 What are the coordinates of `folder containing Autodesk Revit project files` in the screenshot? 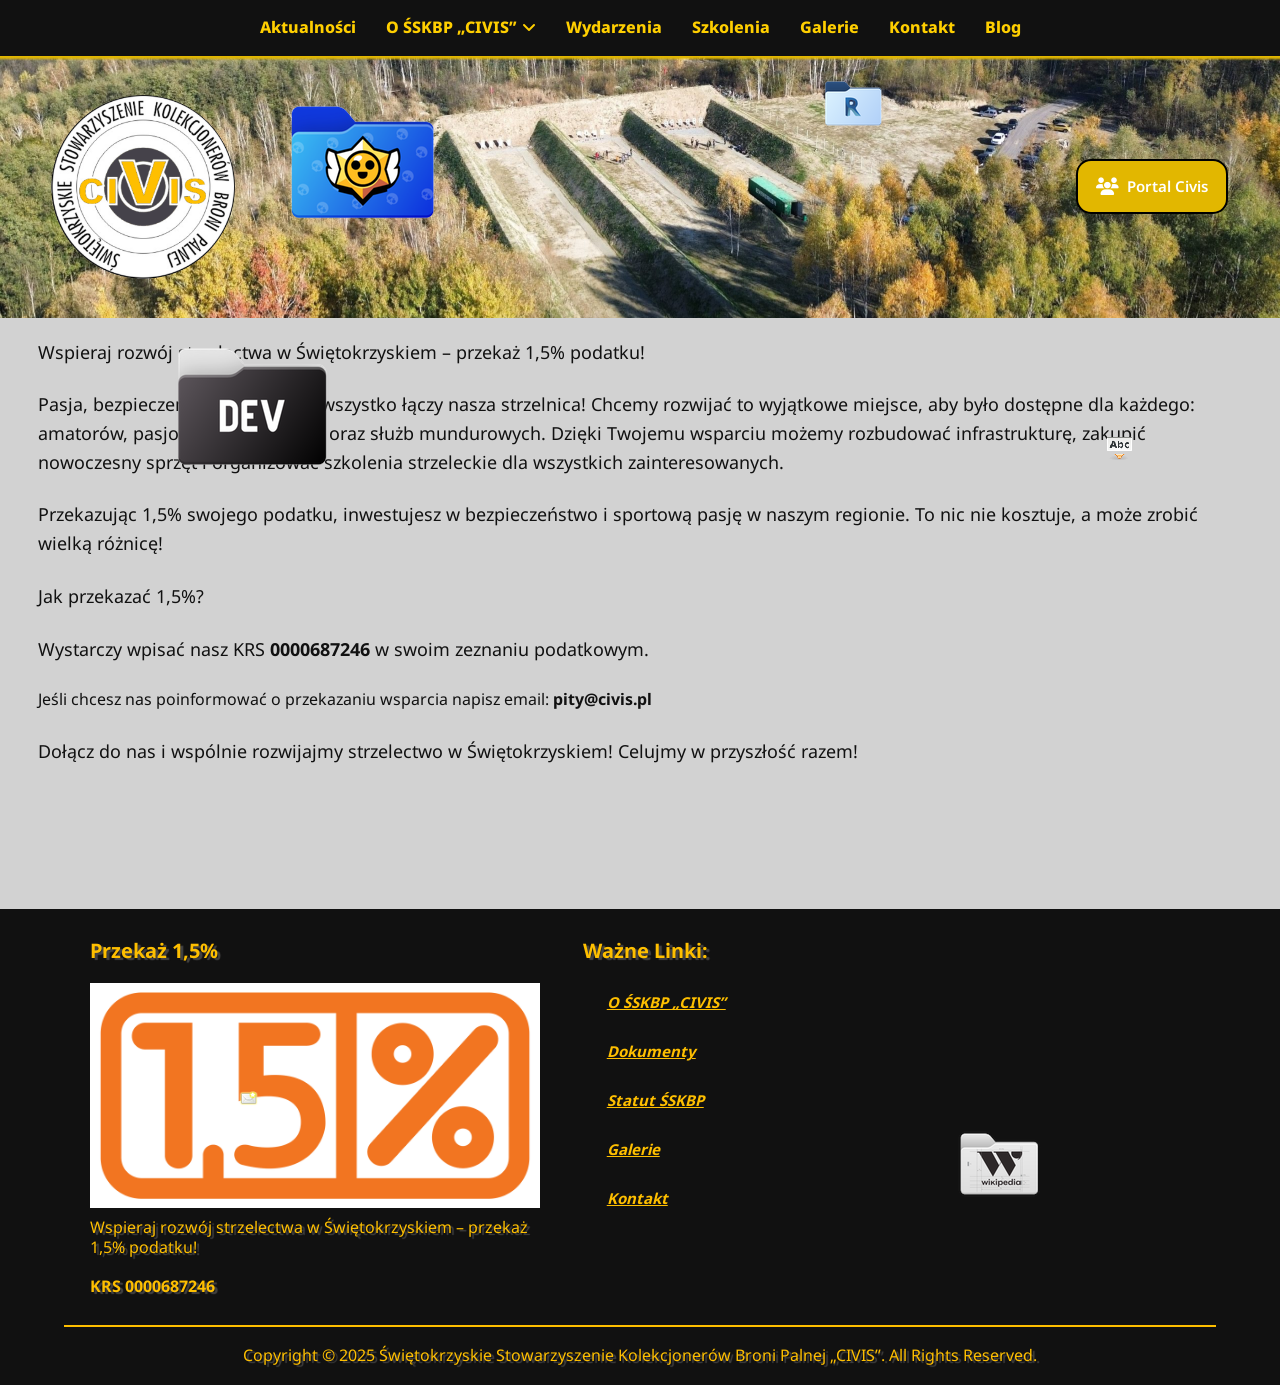 It's located at (853, 105).